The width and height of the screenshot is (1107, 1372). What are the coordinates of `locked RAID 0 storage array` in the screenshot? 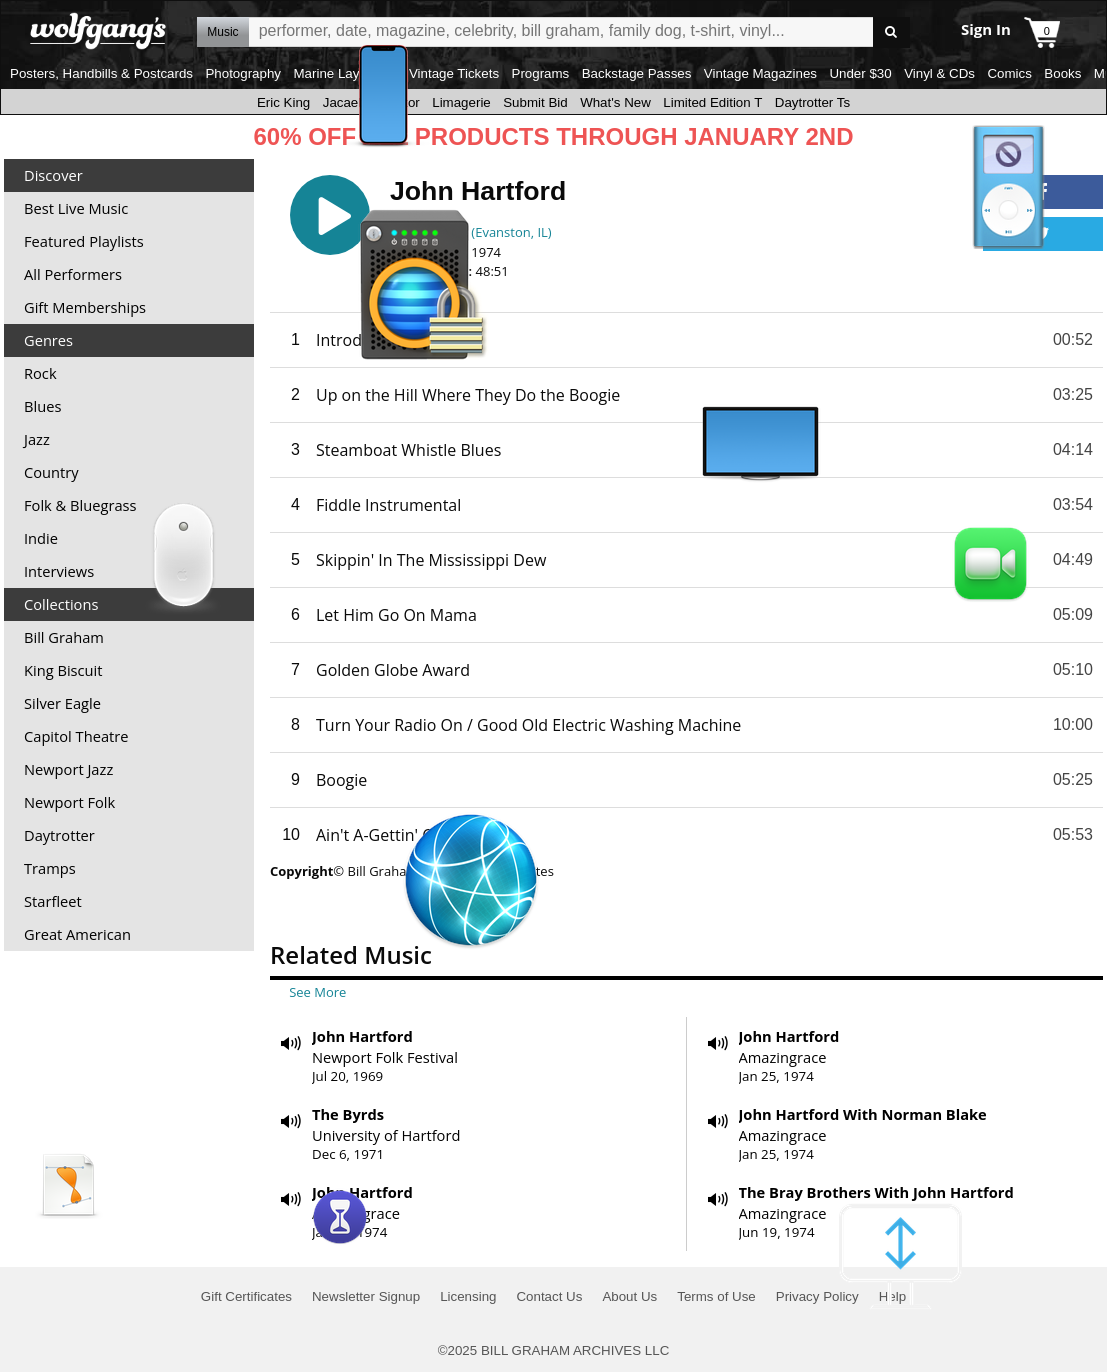 It's located at (414, 284).